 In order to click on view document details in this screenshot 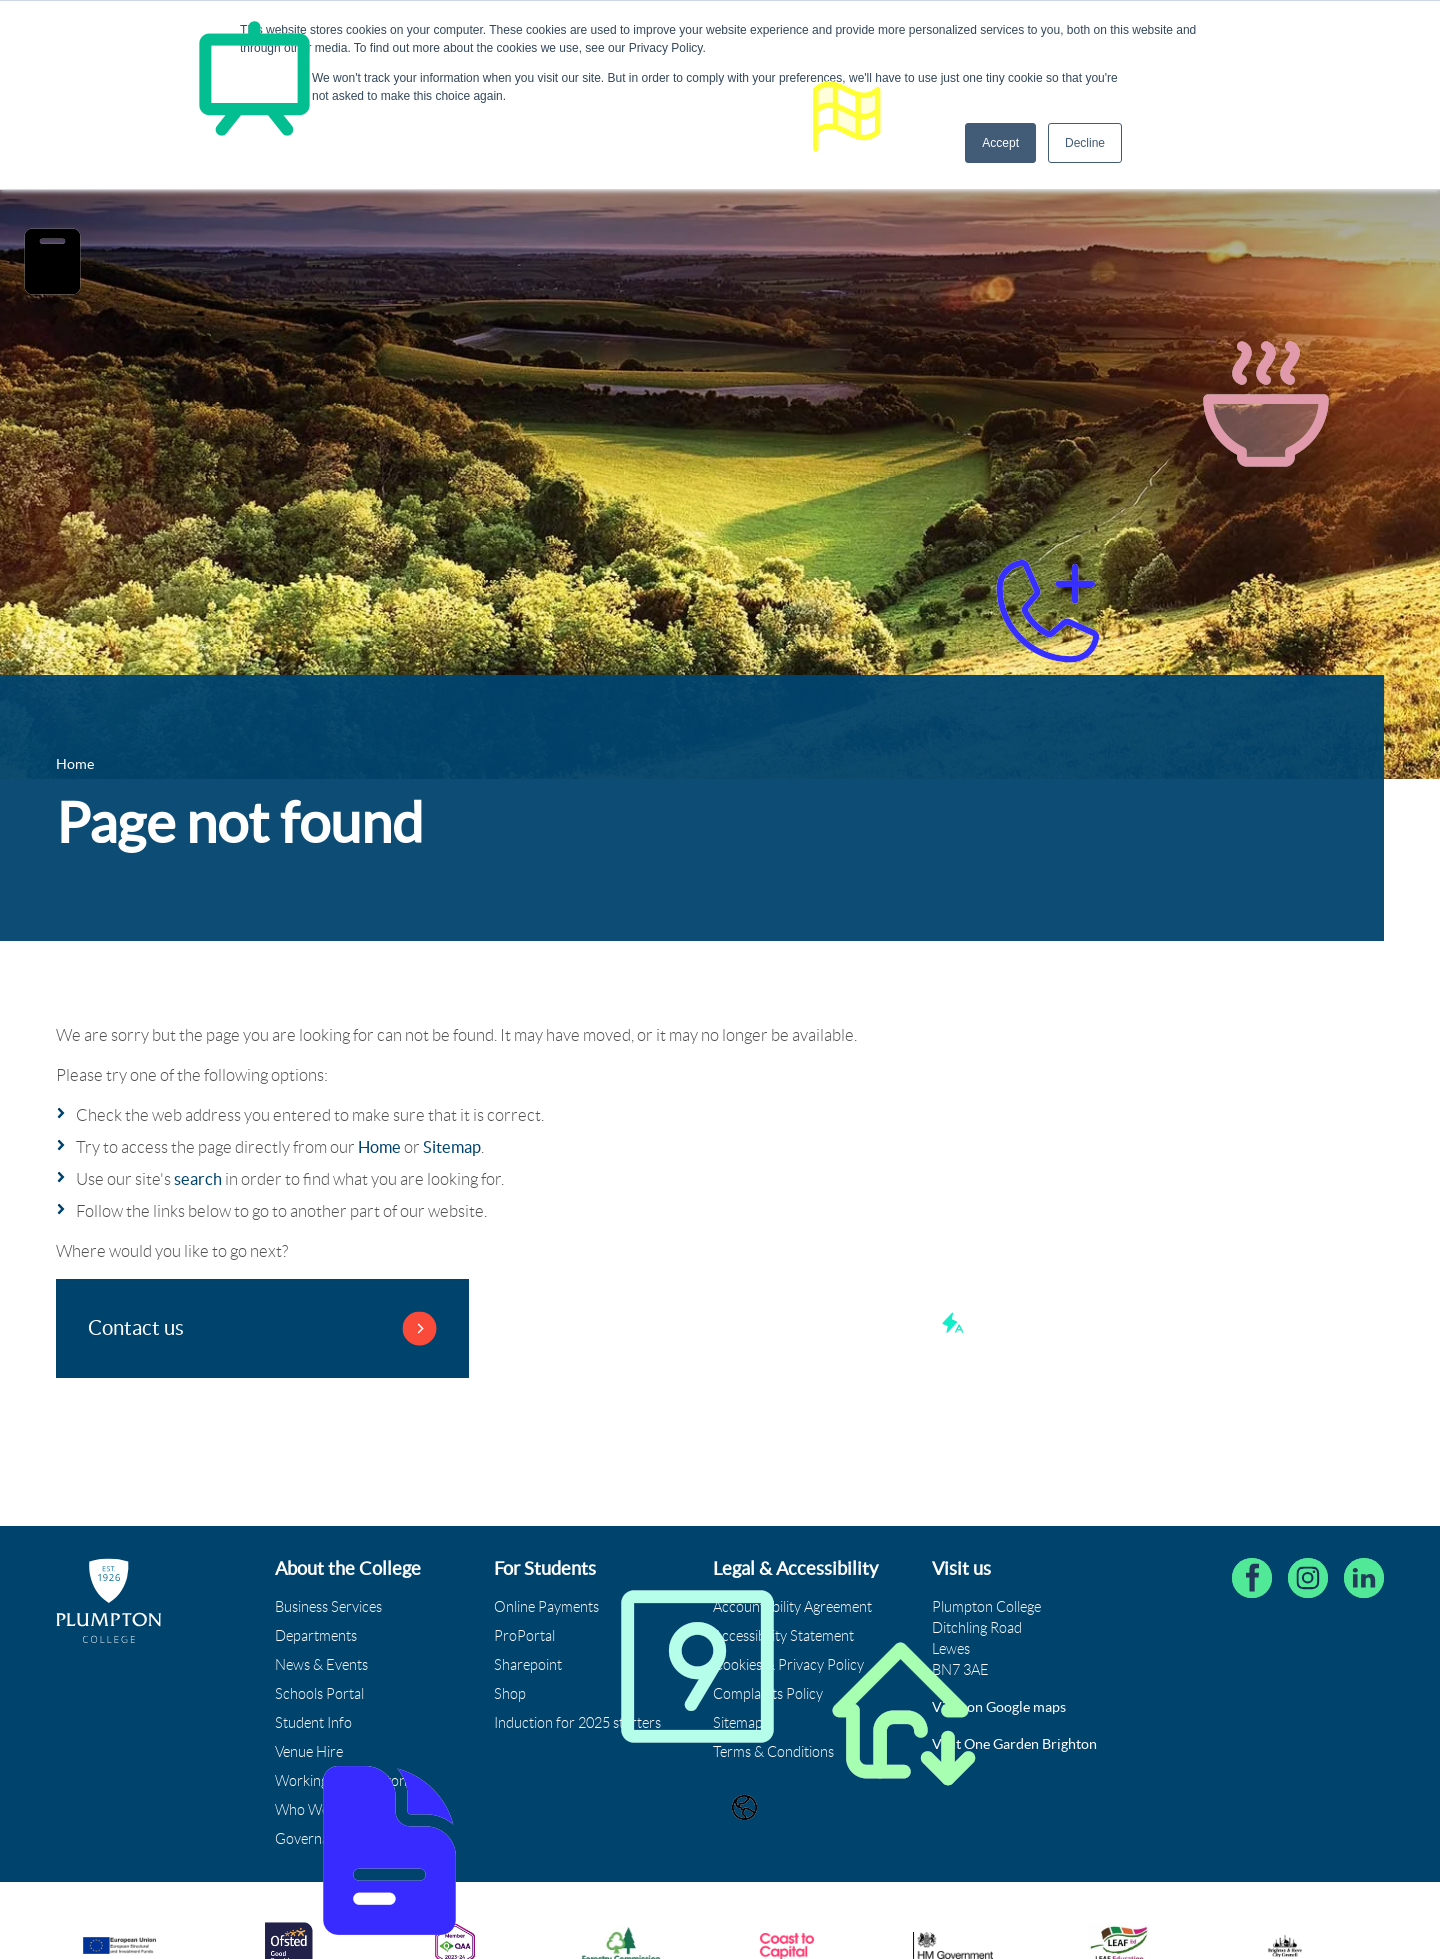, I will do `click(389, 1850)`.